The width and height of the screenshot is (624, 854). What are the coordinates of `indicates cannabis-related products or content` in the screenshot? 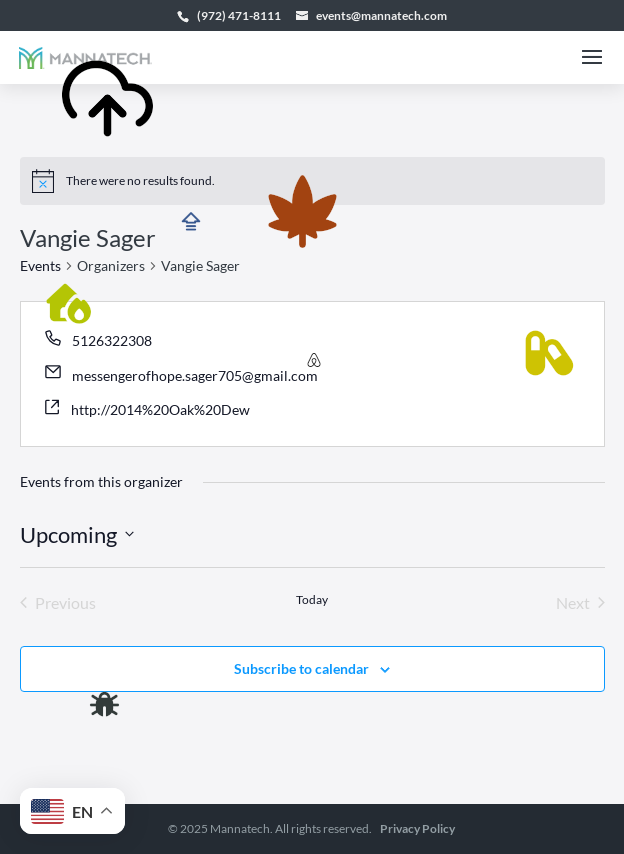 It's located at (302, 211).